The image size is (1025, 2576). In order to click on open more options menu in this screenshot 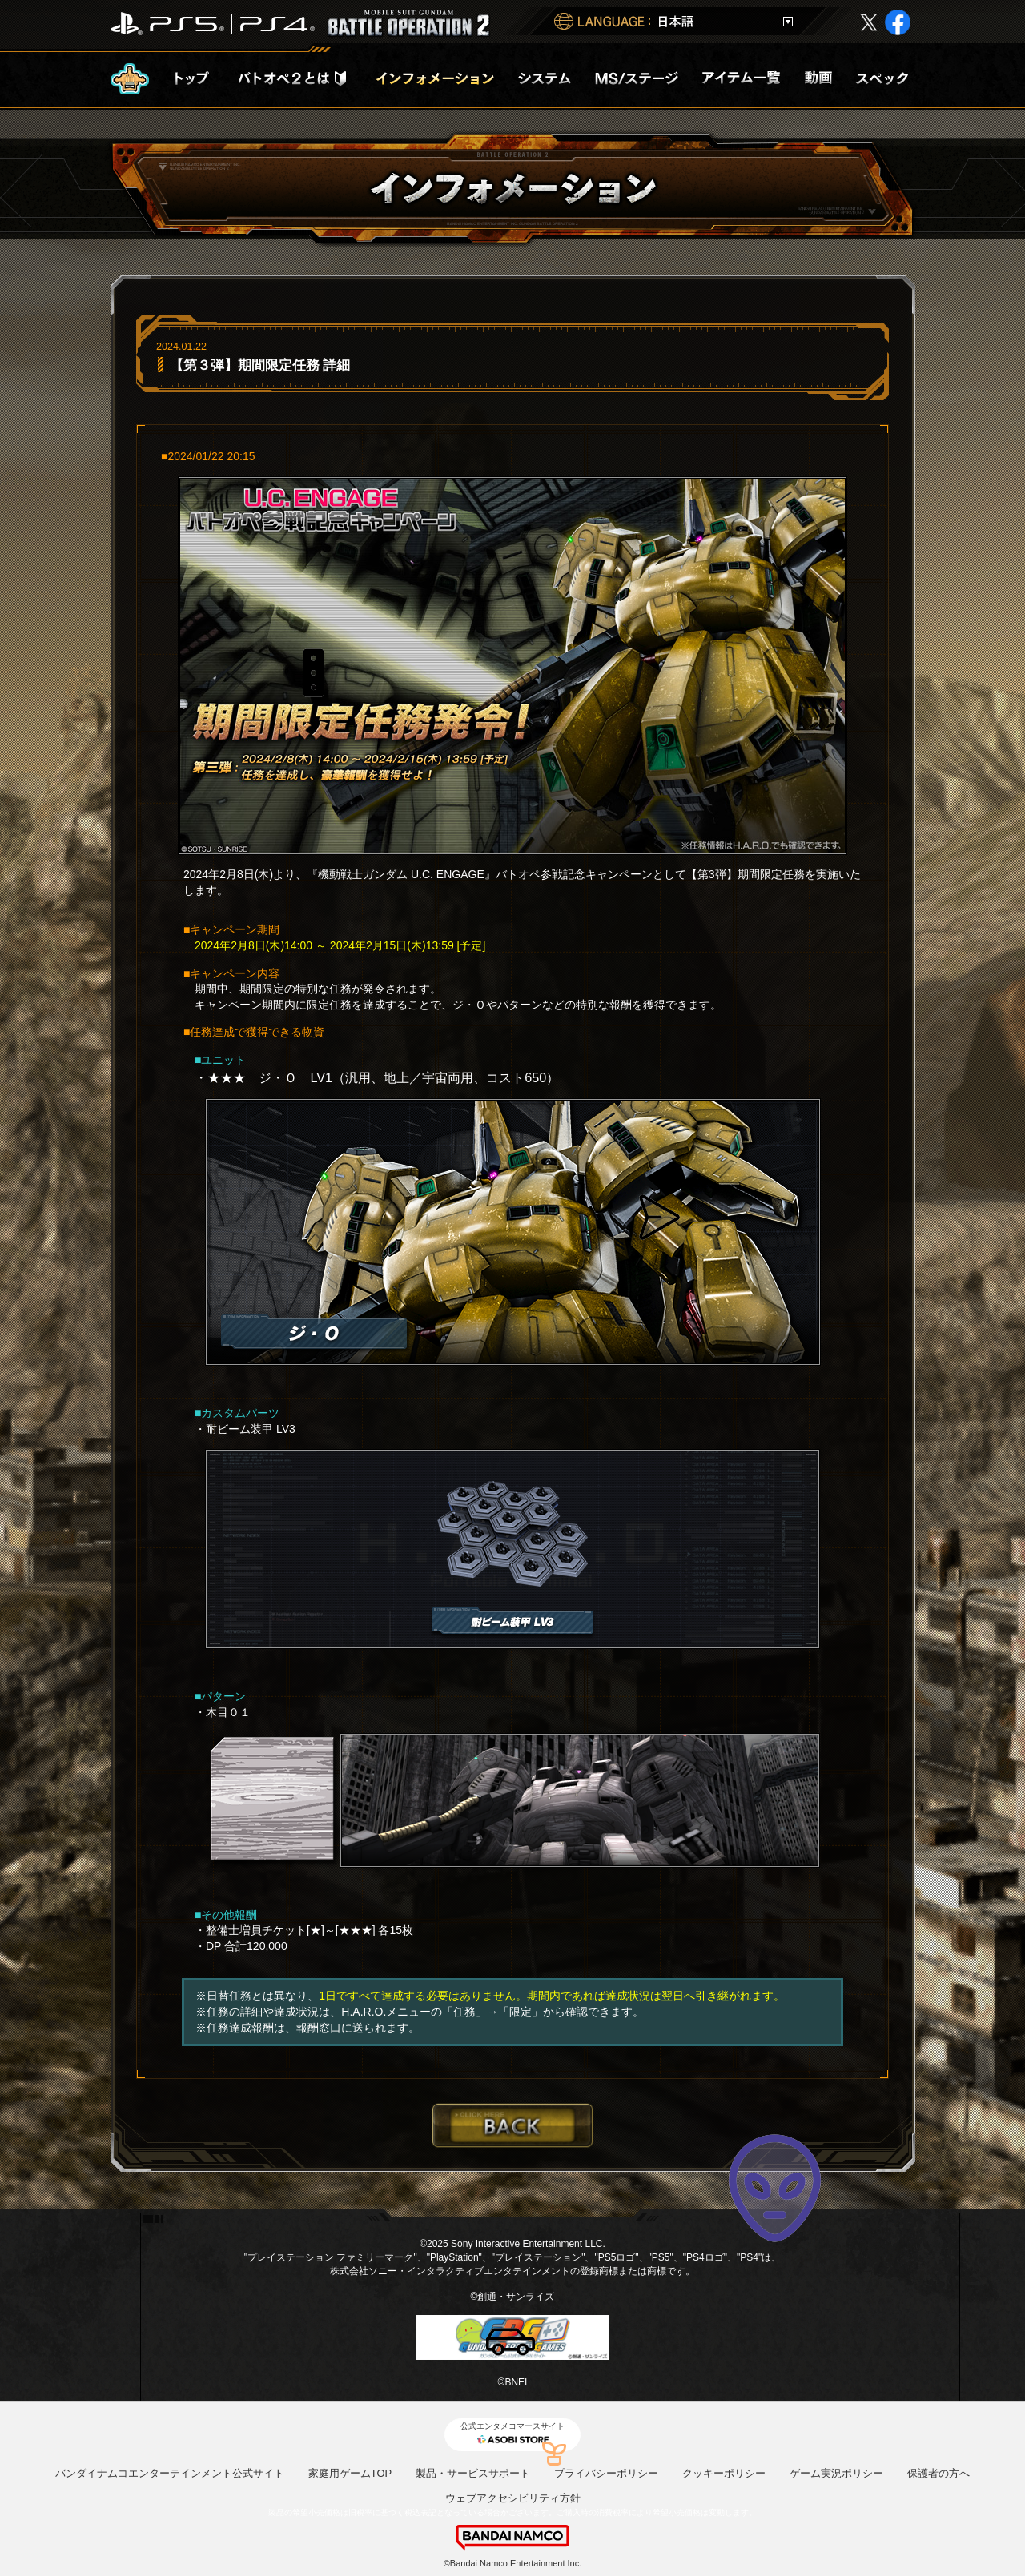, I will do `click(313, 672)`.